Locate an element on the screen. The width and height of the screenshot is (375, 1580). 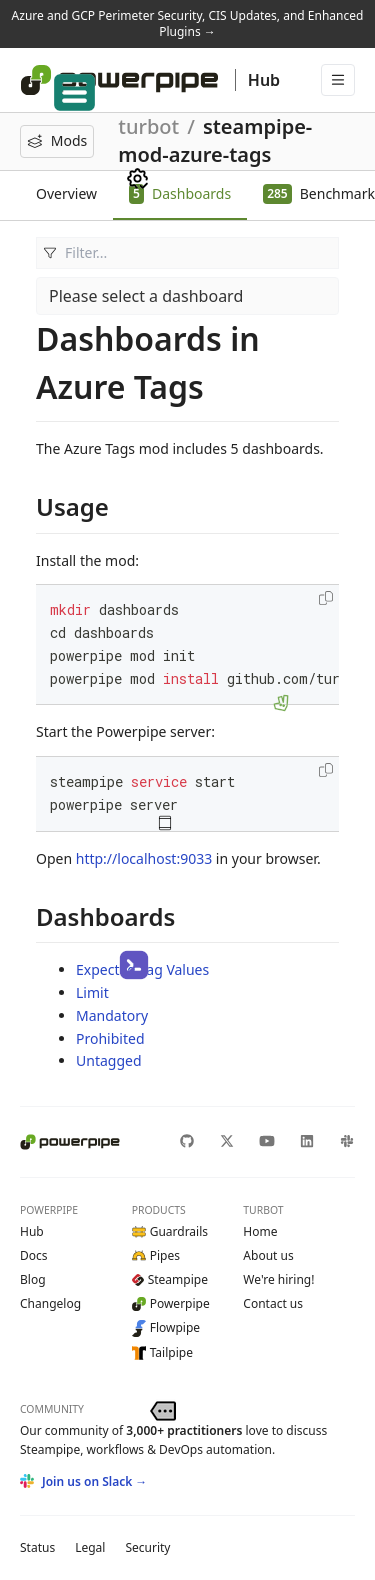
view more notifications is located at coordinates (163, 1411).